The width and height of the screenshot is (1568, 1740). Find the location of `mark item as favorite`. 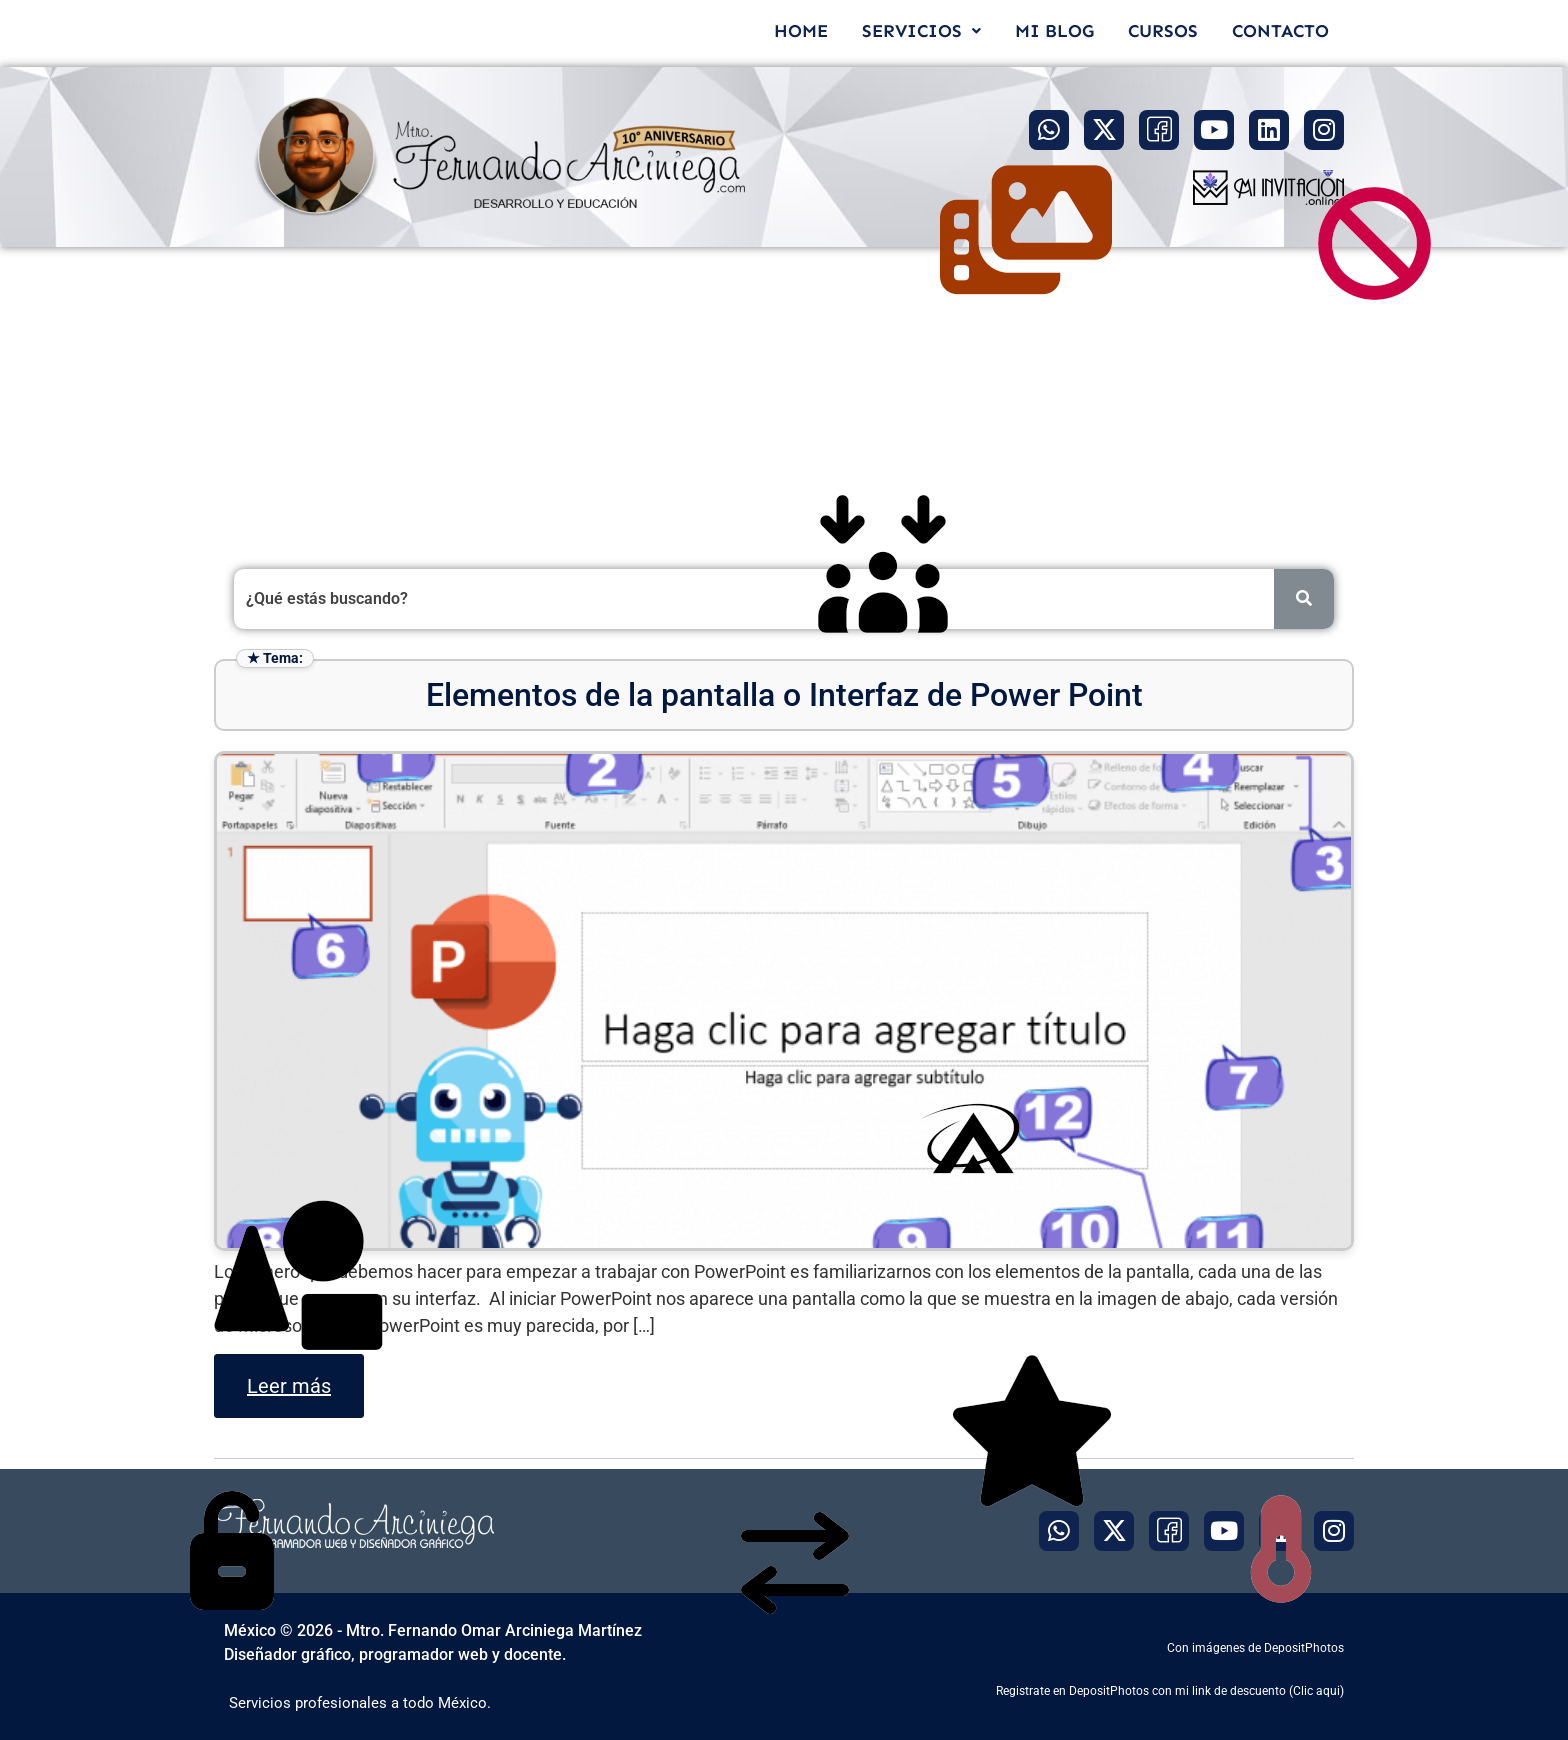

mark item as favorite is located at coordinates (1032, 1438).